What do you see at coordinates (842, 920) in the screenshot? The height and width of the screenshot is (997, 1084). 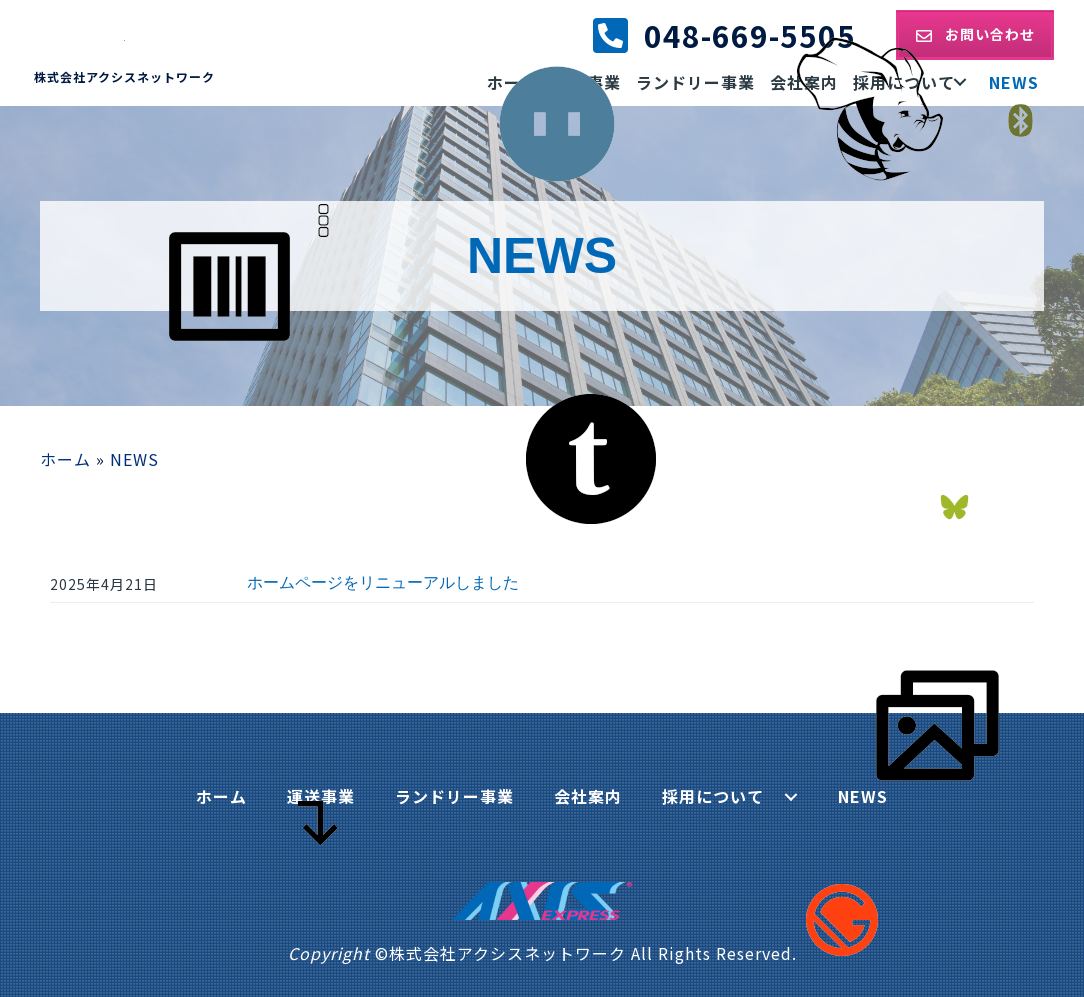 I see `Gatsby framework logo` at bounding box center [842, 920].